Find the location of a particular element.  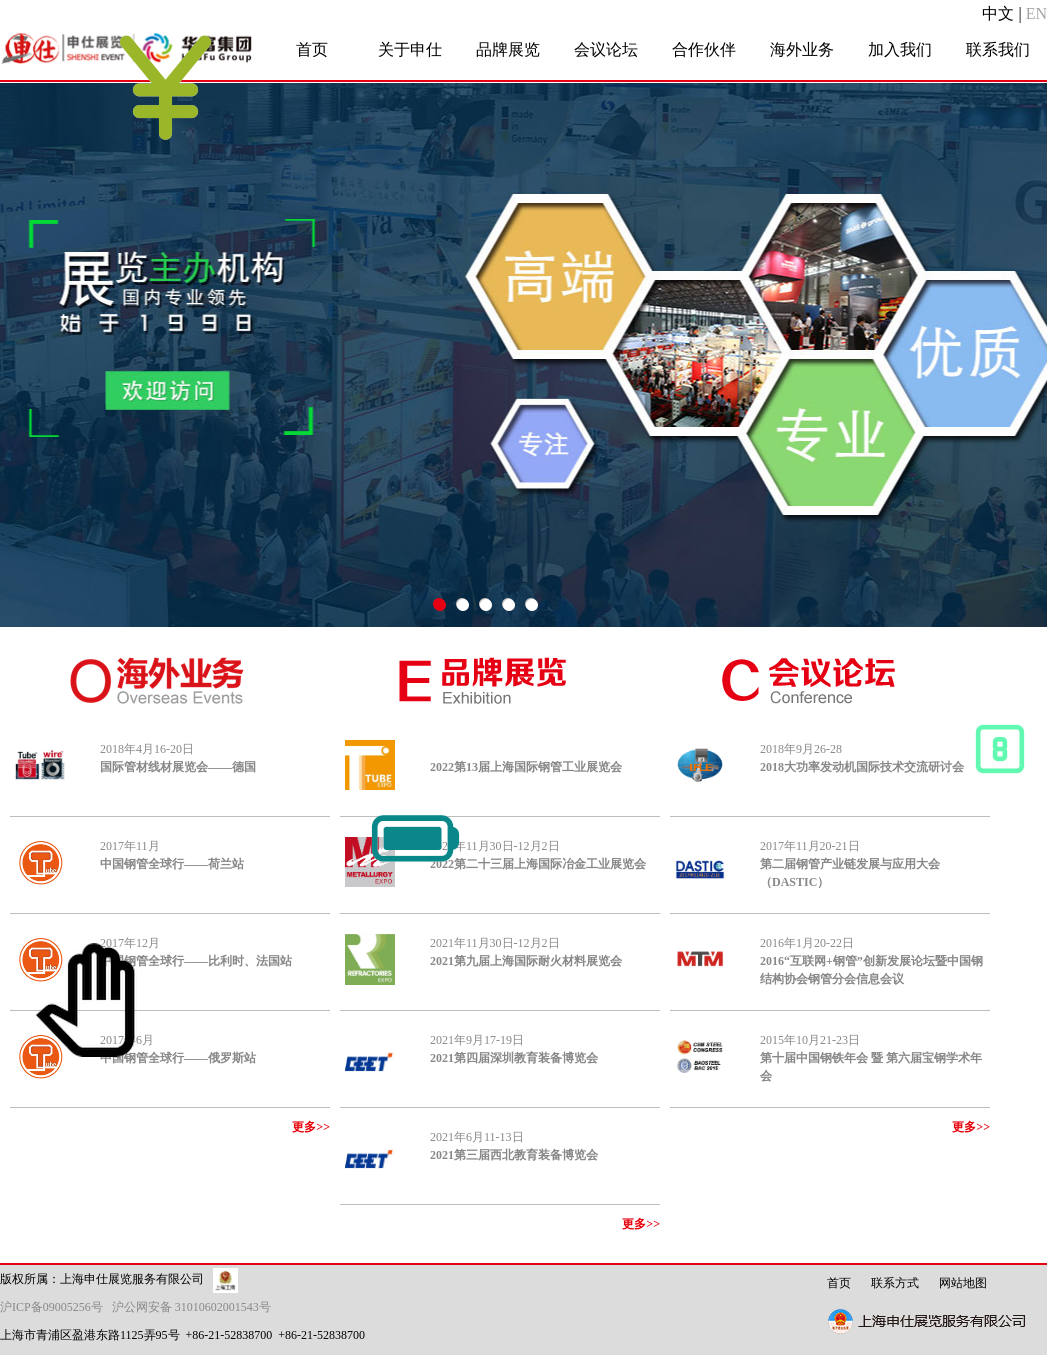

stop or pause an action is located at coordinates (87, 1000).